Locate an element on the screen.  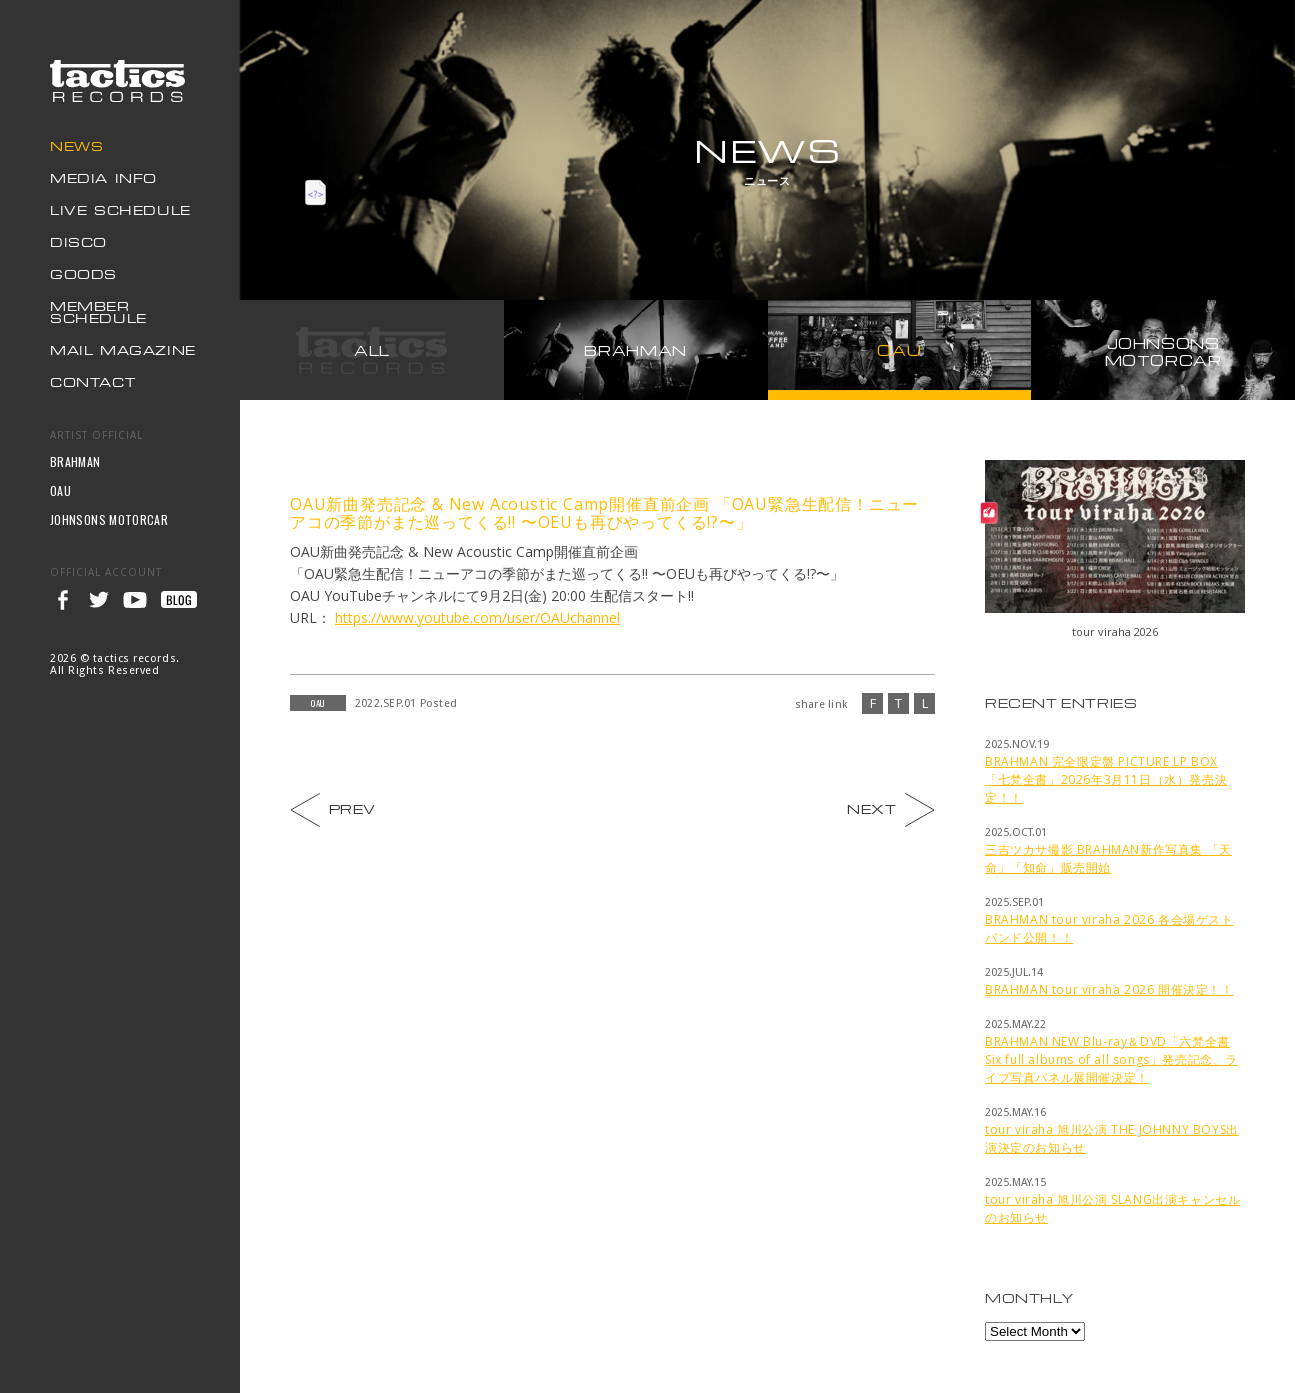
an eps vector file format is located at coordinates (989, 513).